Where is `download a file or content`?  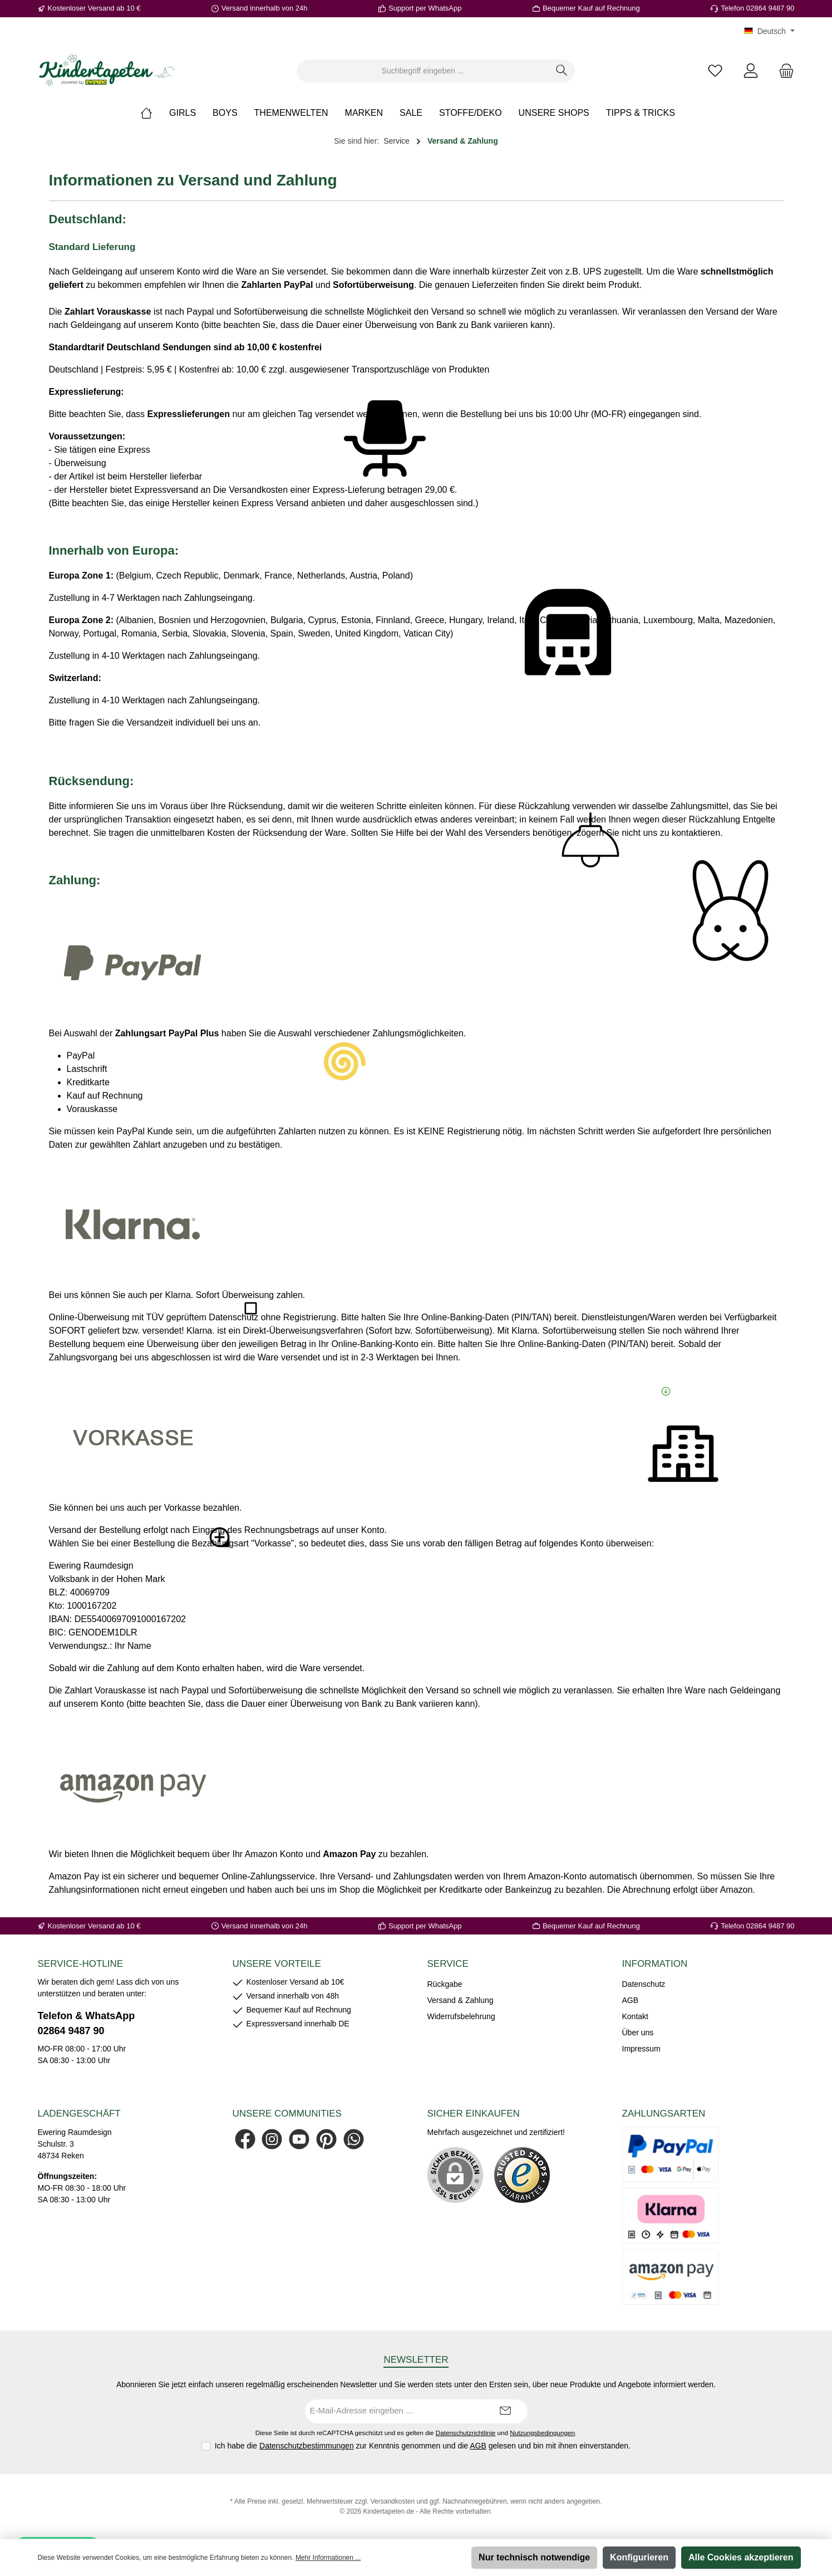 download a file or content is located at coordinates (666, 1391).